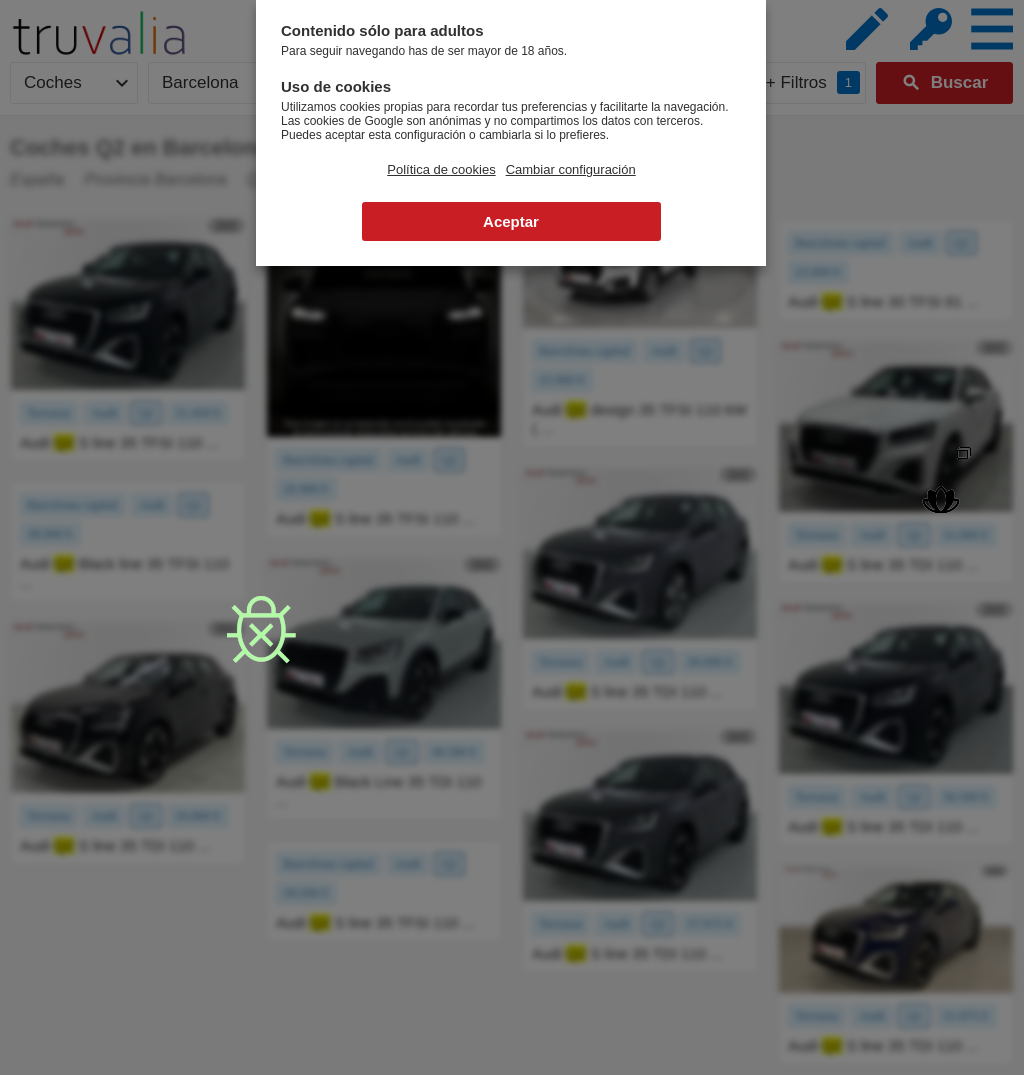 The height and width of the screenshot is (1075, 1024). What do you see at coordinates (261, 630) in the screenshot?
I see `start debugging mode` at bounding box center [261, 630].